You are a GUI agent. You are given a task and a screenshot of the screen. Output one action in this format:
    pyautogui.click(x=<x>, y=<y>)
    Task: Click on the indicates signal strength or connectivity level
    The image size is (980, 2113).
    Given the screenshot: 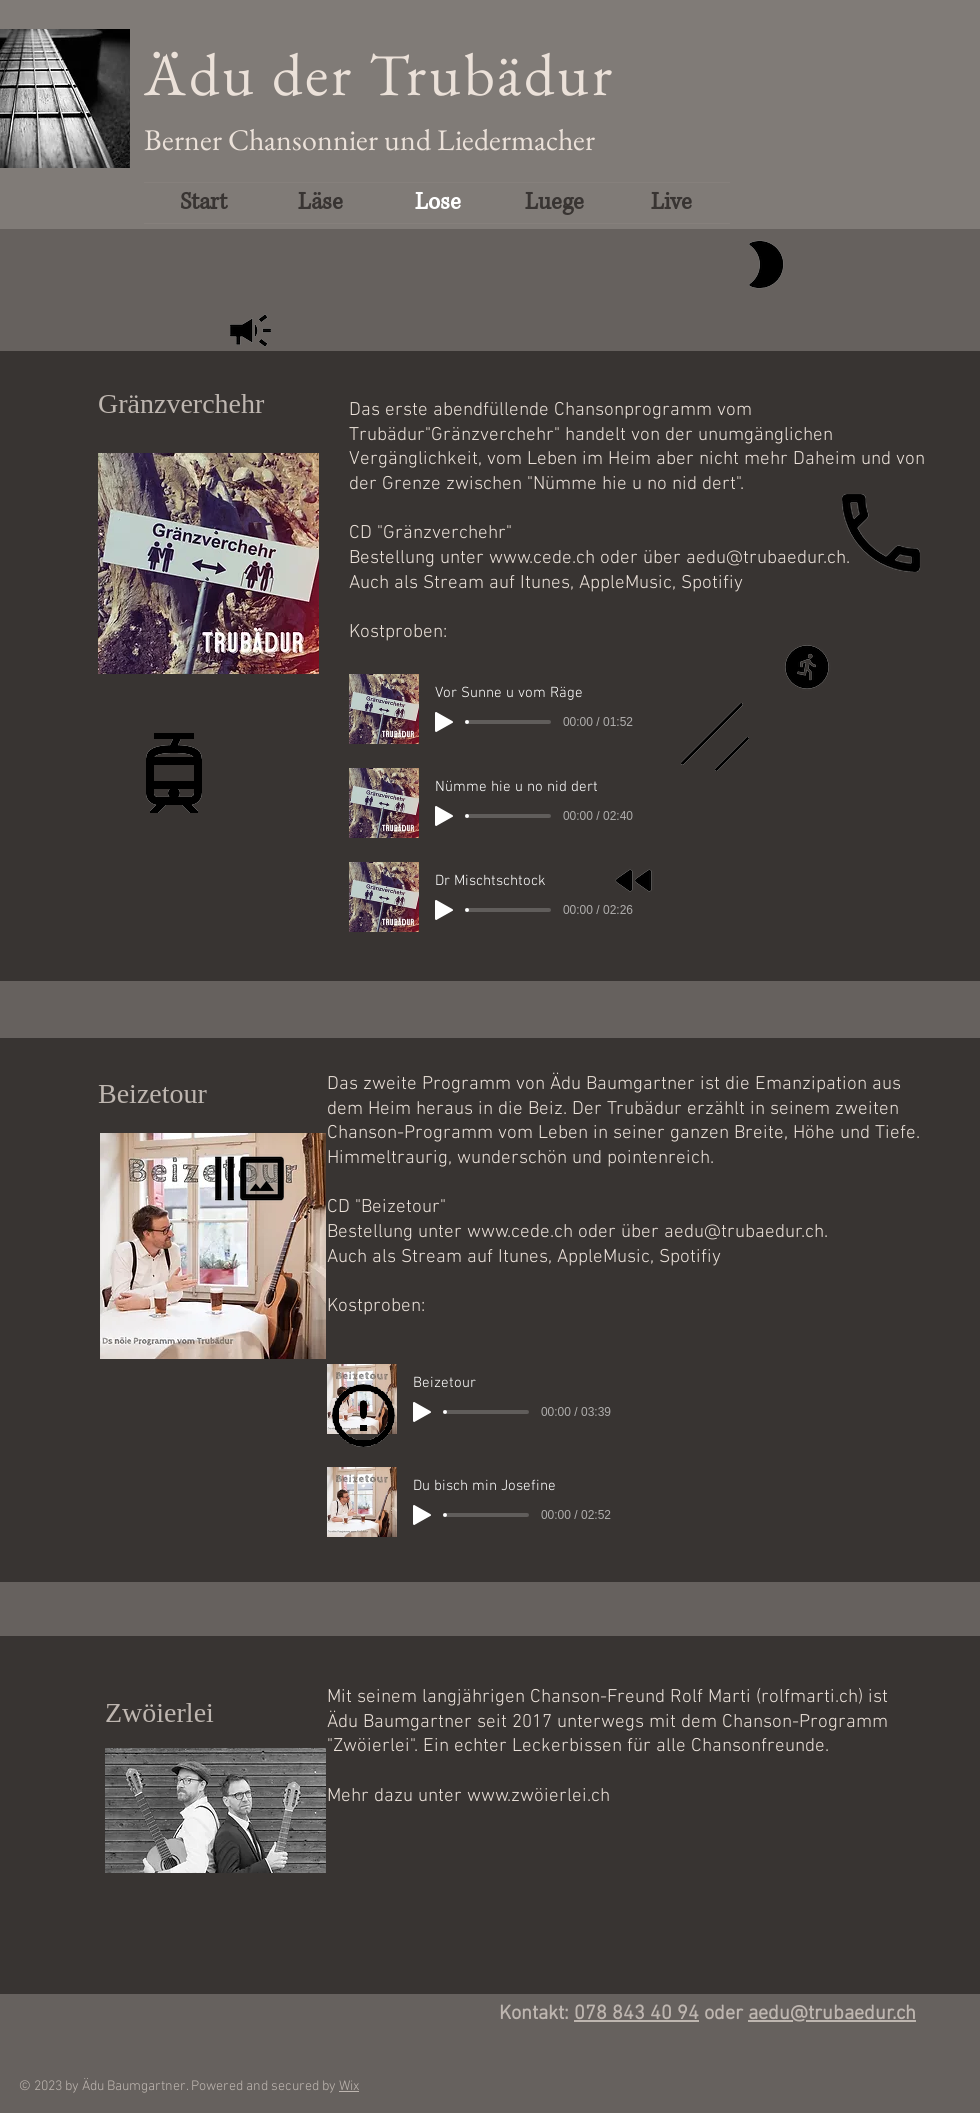 What is the action you would take?
    pyautogui.click(x=716, y=738)
    